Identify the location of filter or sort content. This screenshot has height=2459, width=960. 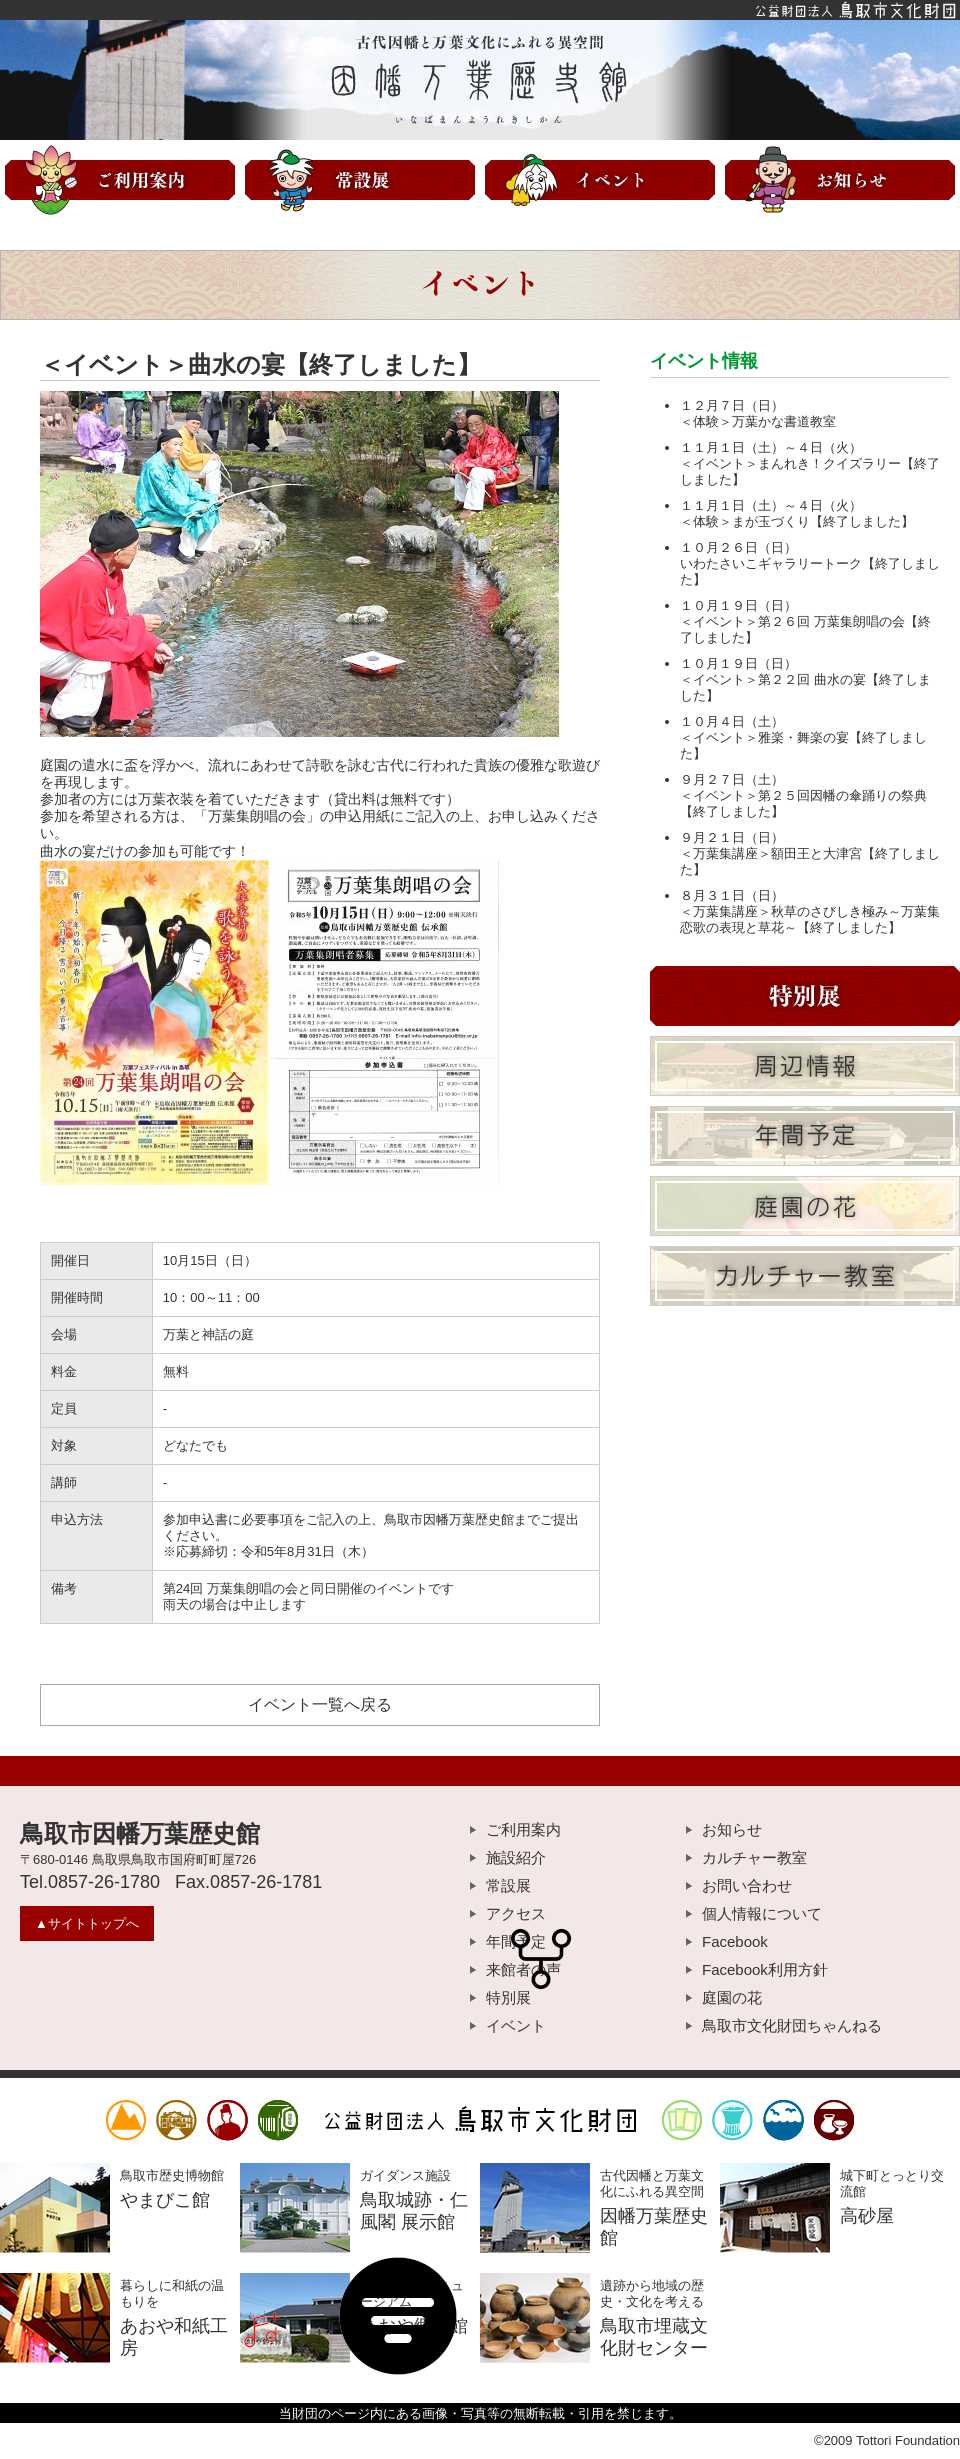
(398, 2316).